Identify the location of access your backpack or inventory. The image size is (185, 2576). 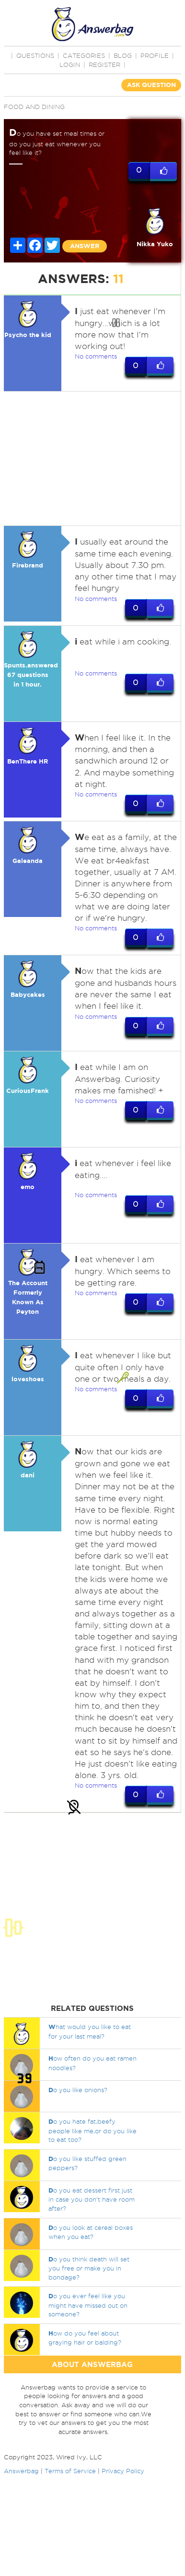
(39, 1267).